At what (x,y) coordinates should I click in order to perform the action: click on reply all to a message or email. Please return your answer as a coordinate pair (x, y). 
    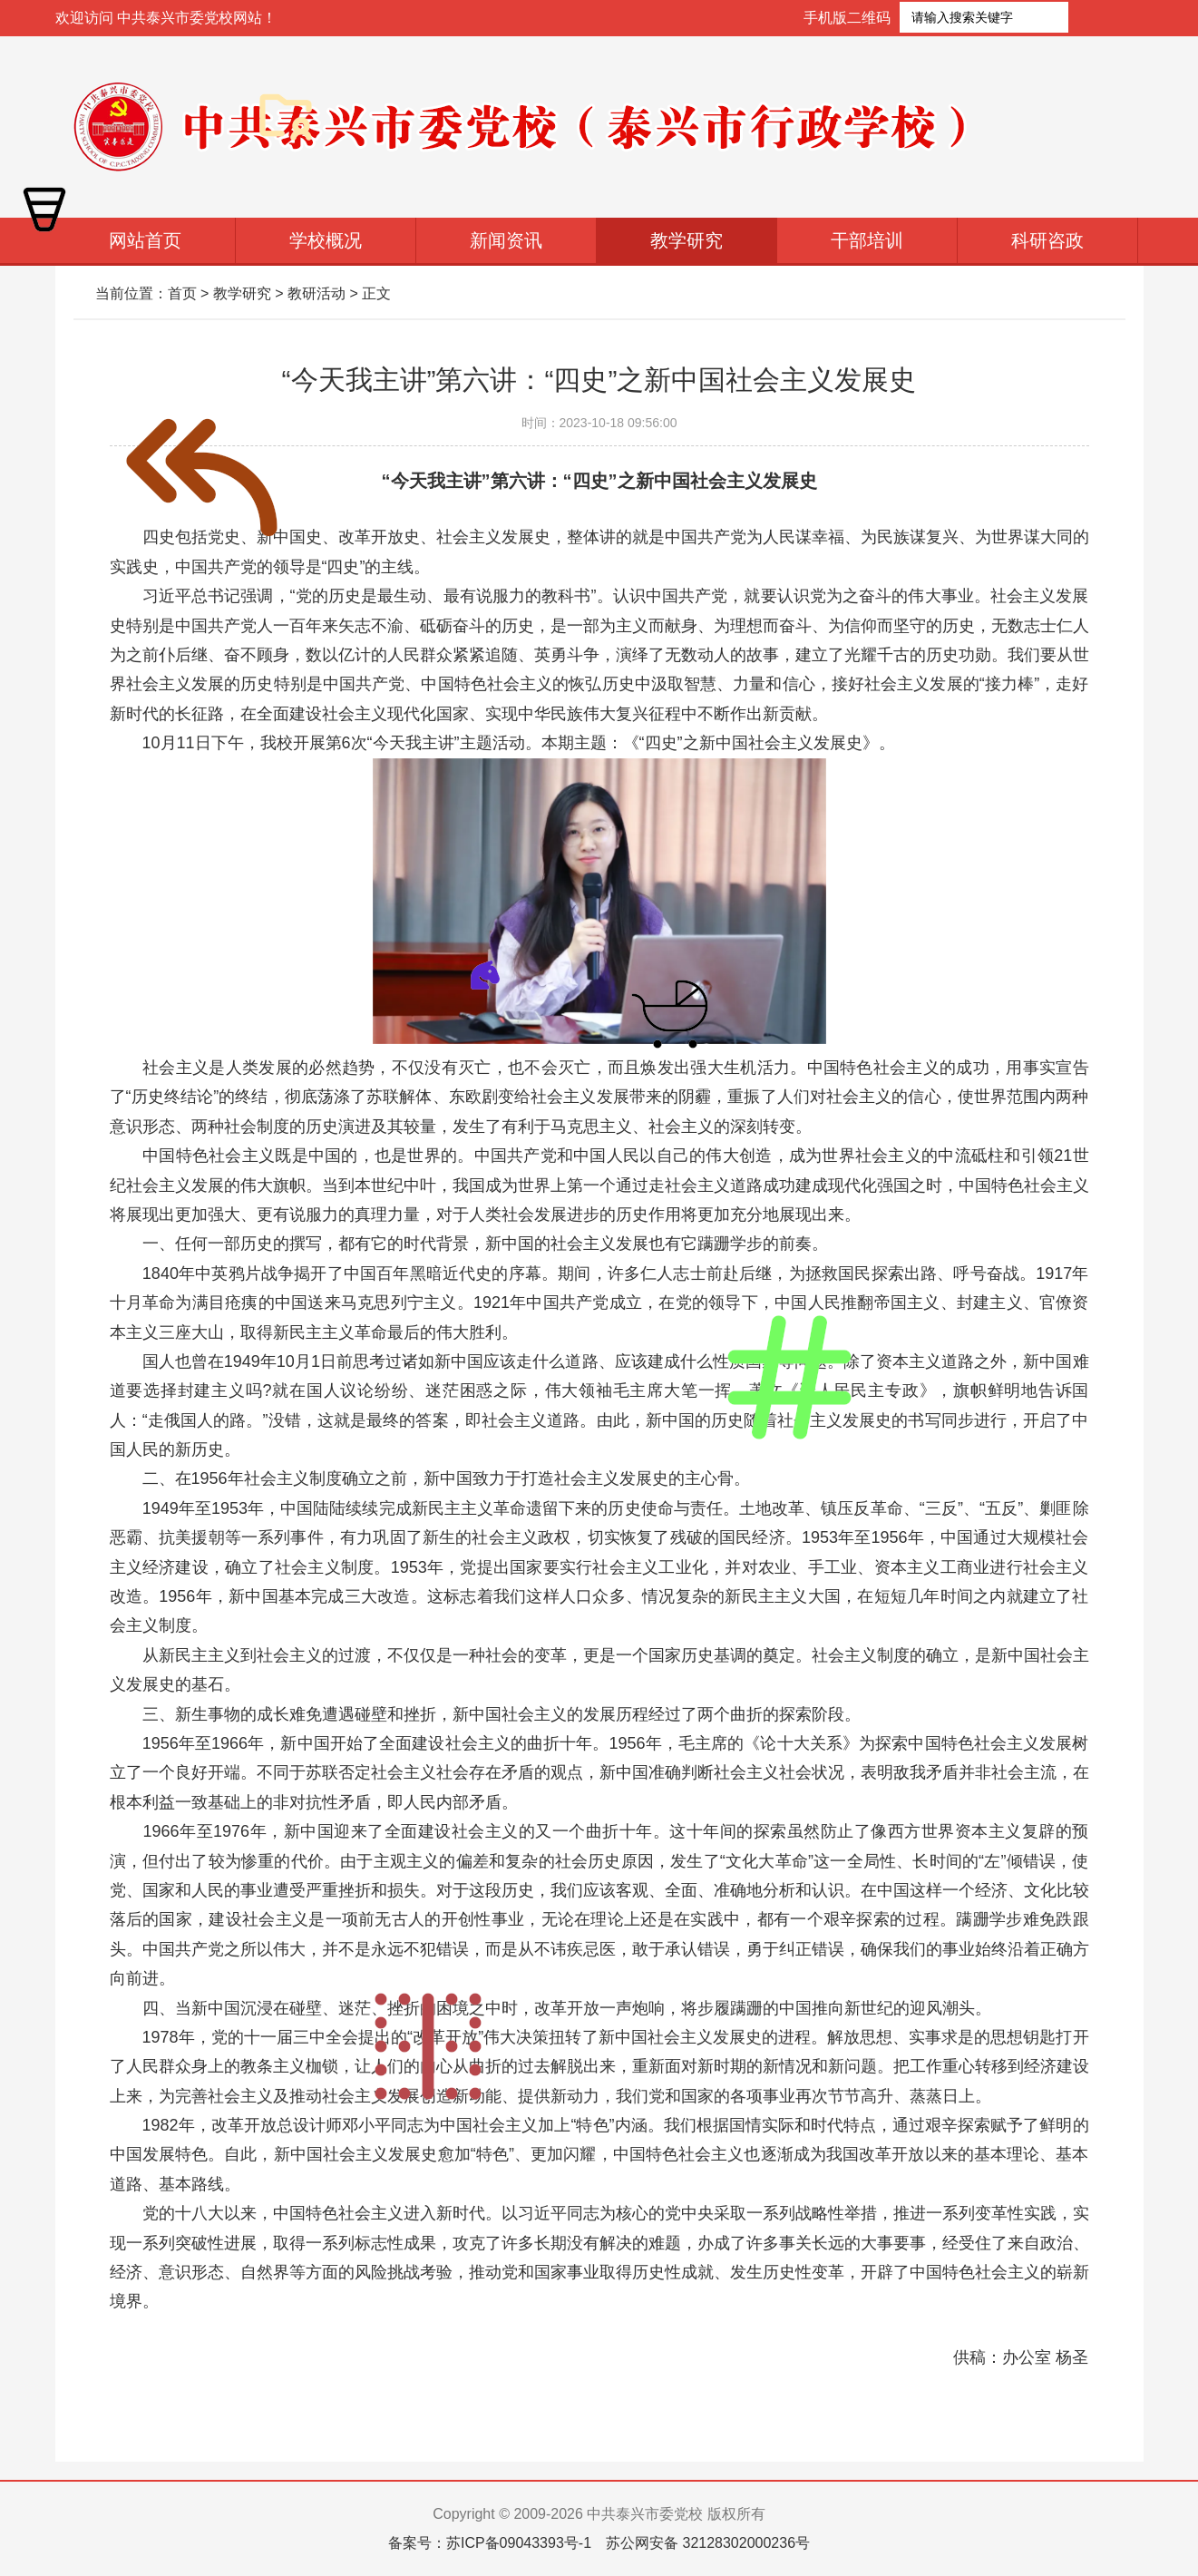
    Looking at the image, I should click on (201, 477).